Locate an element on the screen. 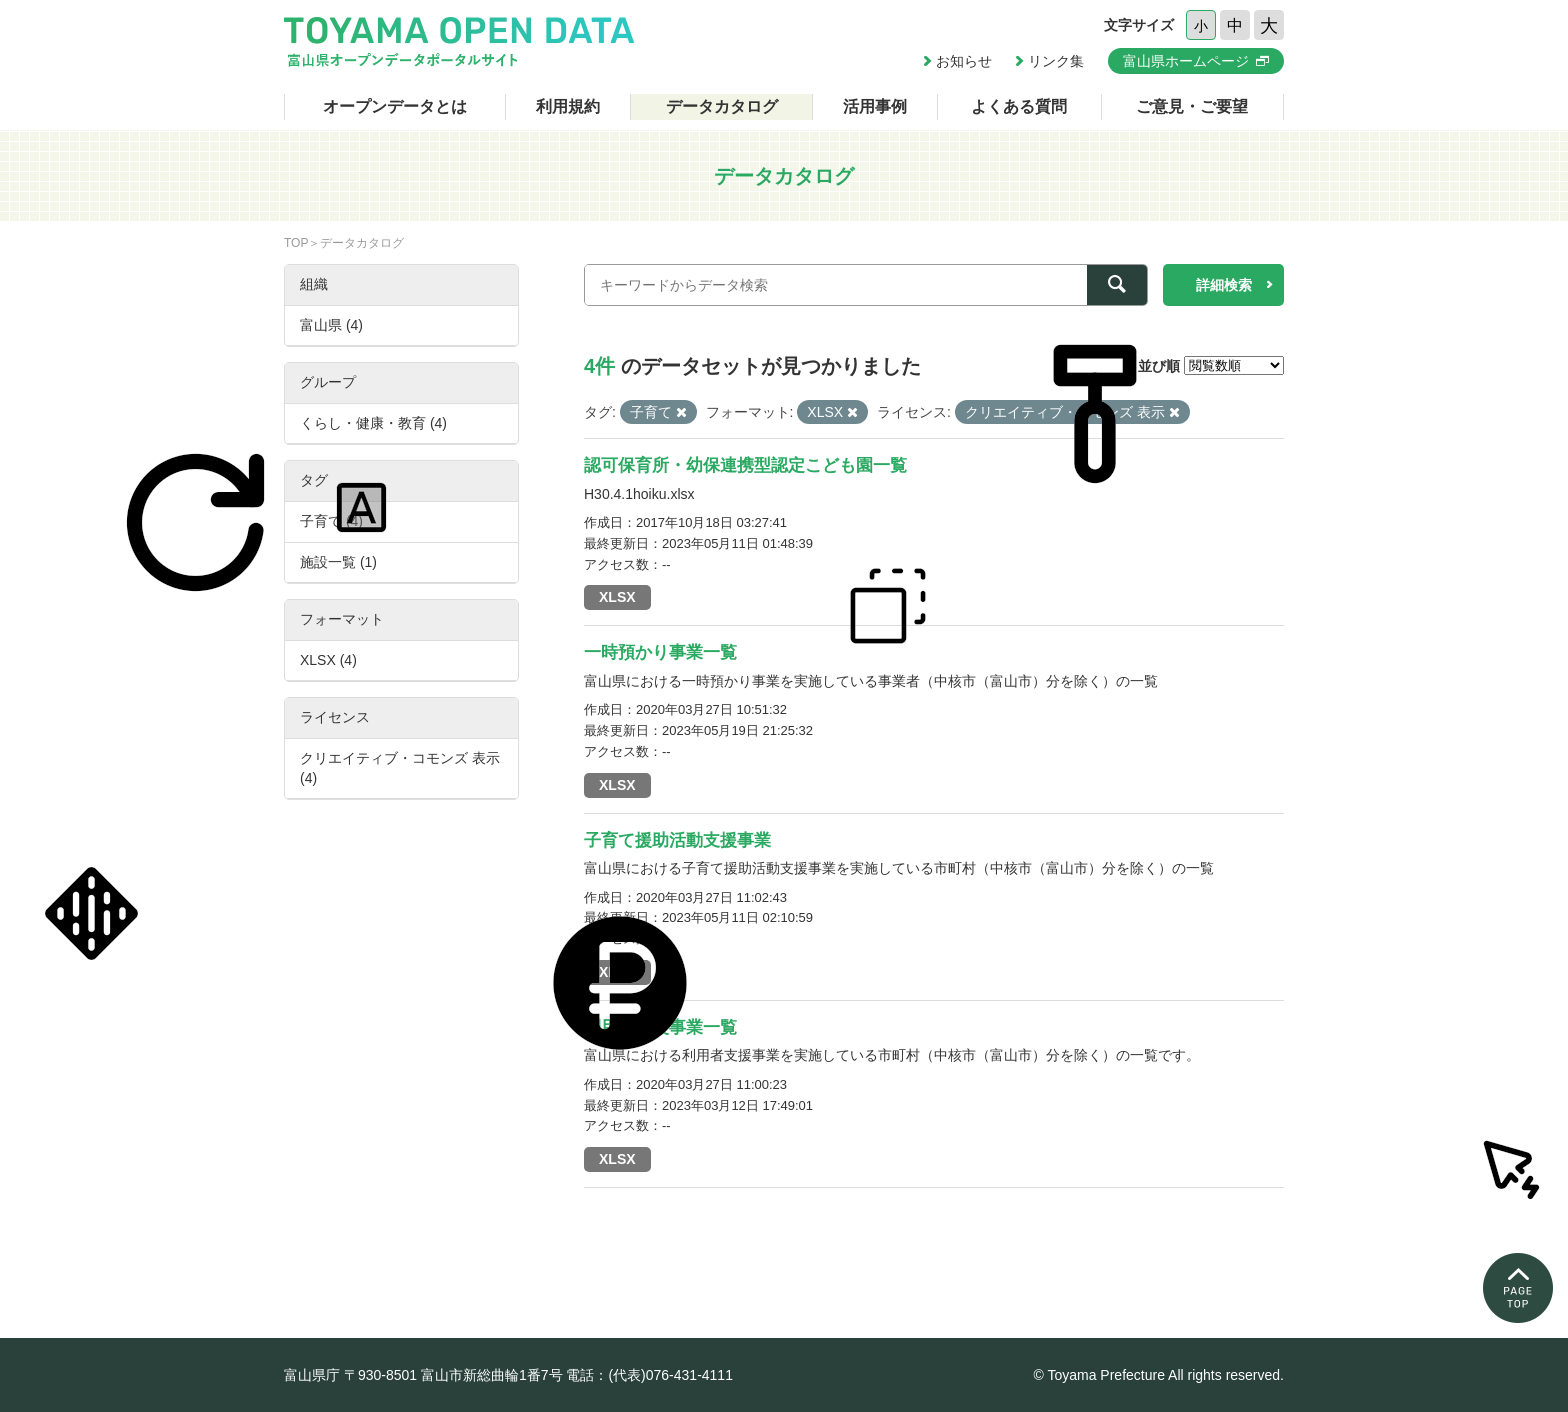  view price in russian rubles is located at coordinates (620, 983).